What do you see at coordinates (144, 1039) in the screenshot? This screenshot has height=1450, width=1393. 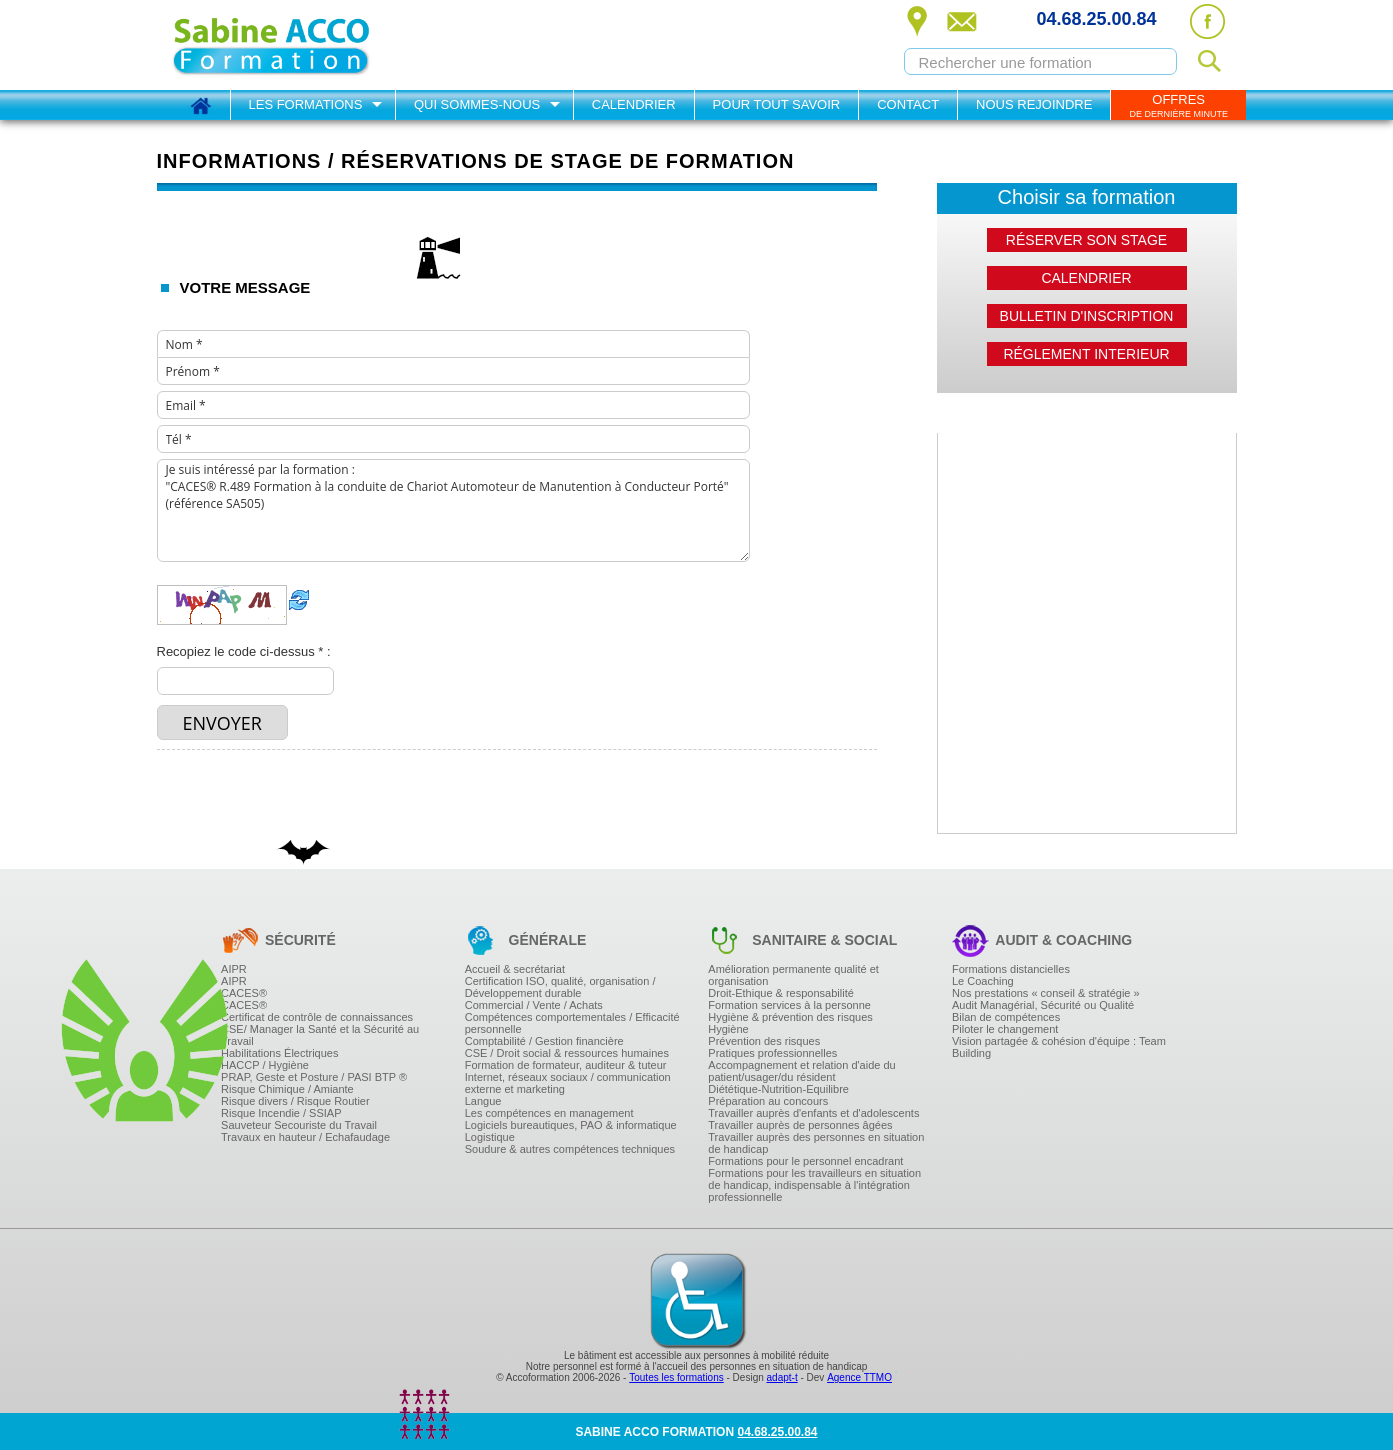 I see `select angel or celestial character class` at bounding box center [144, 1039].